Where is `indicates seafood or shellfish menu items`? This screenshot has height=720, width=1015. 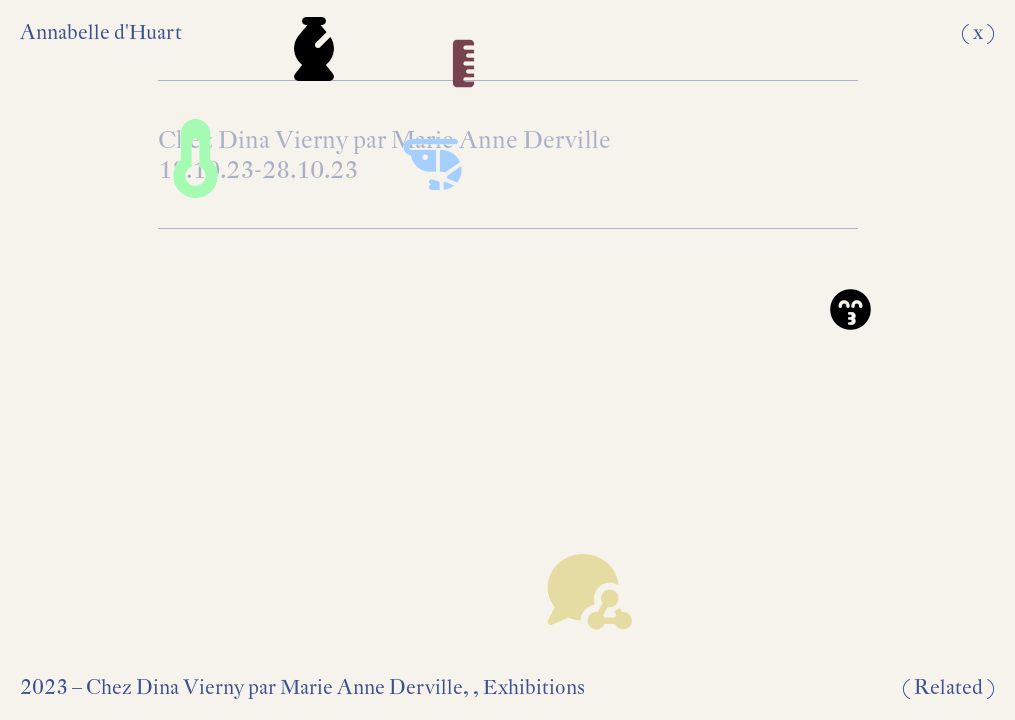
indicates seafood or shellfish menu items is located at coordinates (432, 164).